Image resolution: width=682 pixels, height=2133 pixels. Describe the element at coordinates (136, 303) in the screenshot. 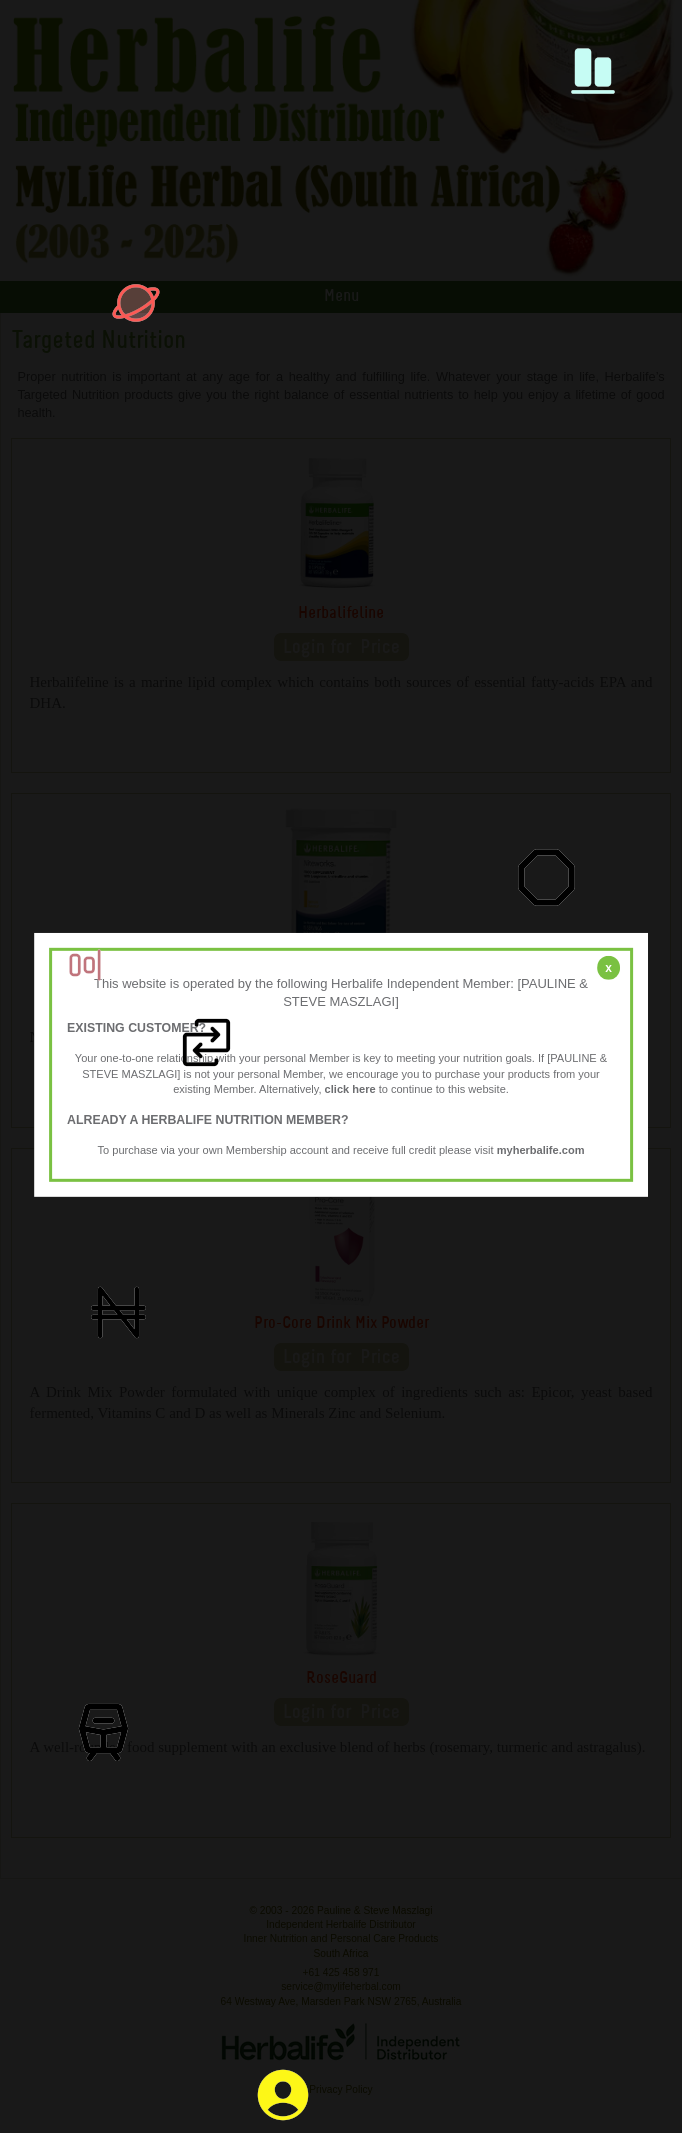

I see `explore global or worldwide content` at that location.